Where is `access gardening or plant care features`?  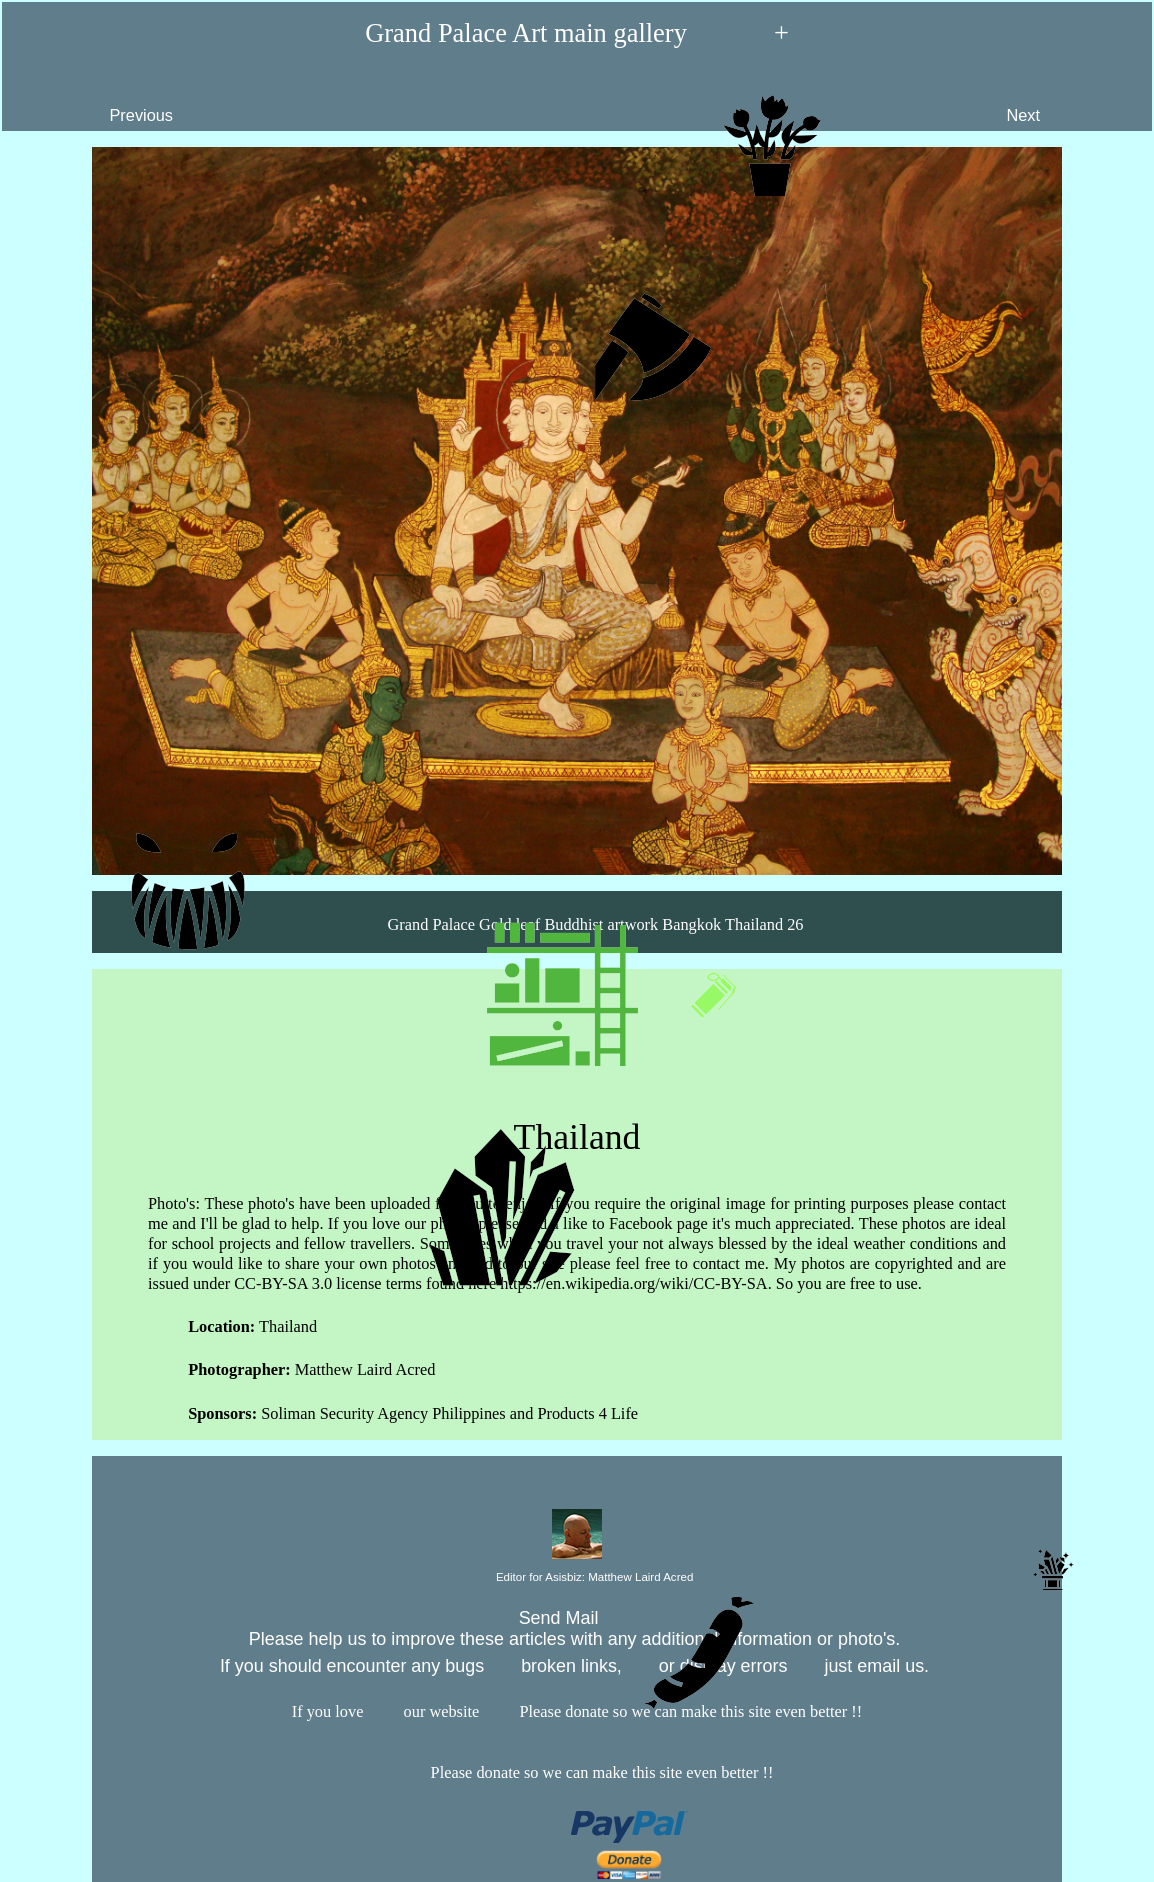 access gardening or plant care features is located at coordinates (771, 146).